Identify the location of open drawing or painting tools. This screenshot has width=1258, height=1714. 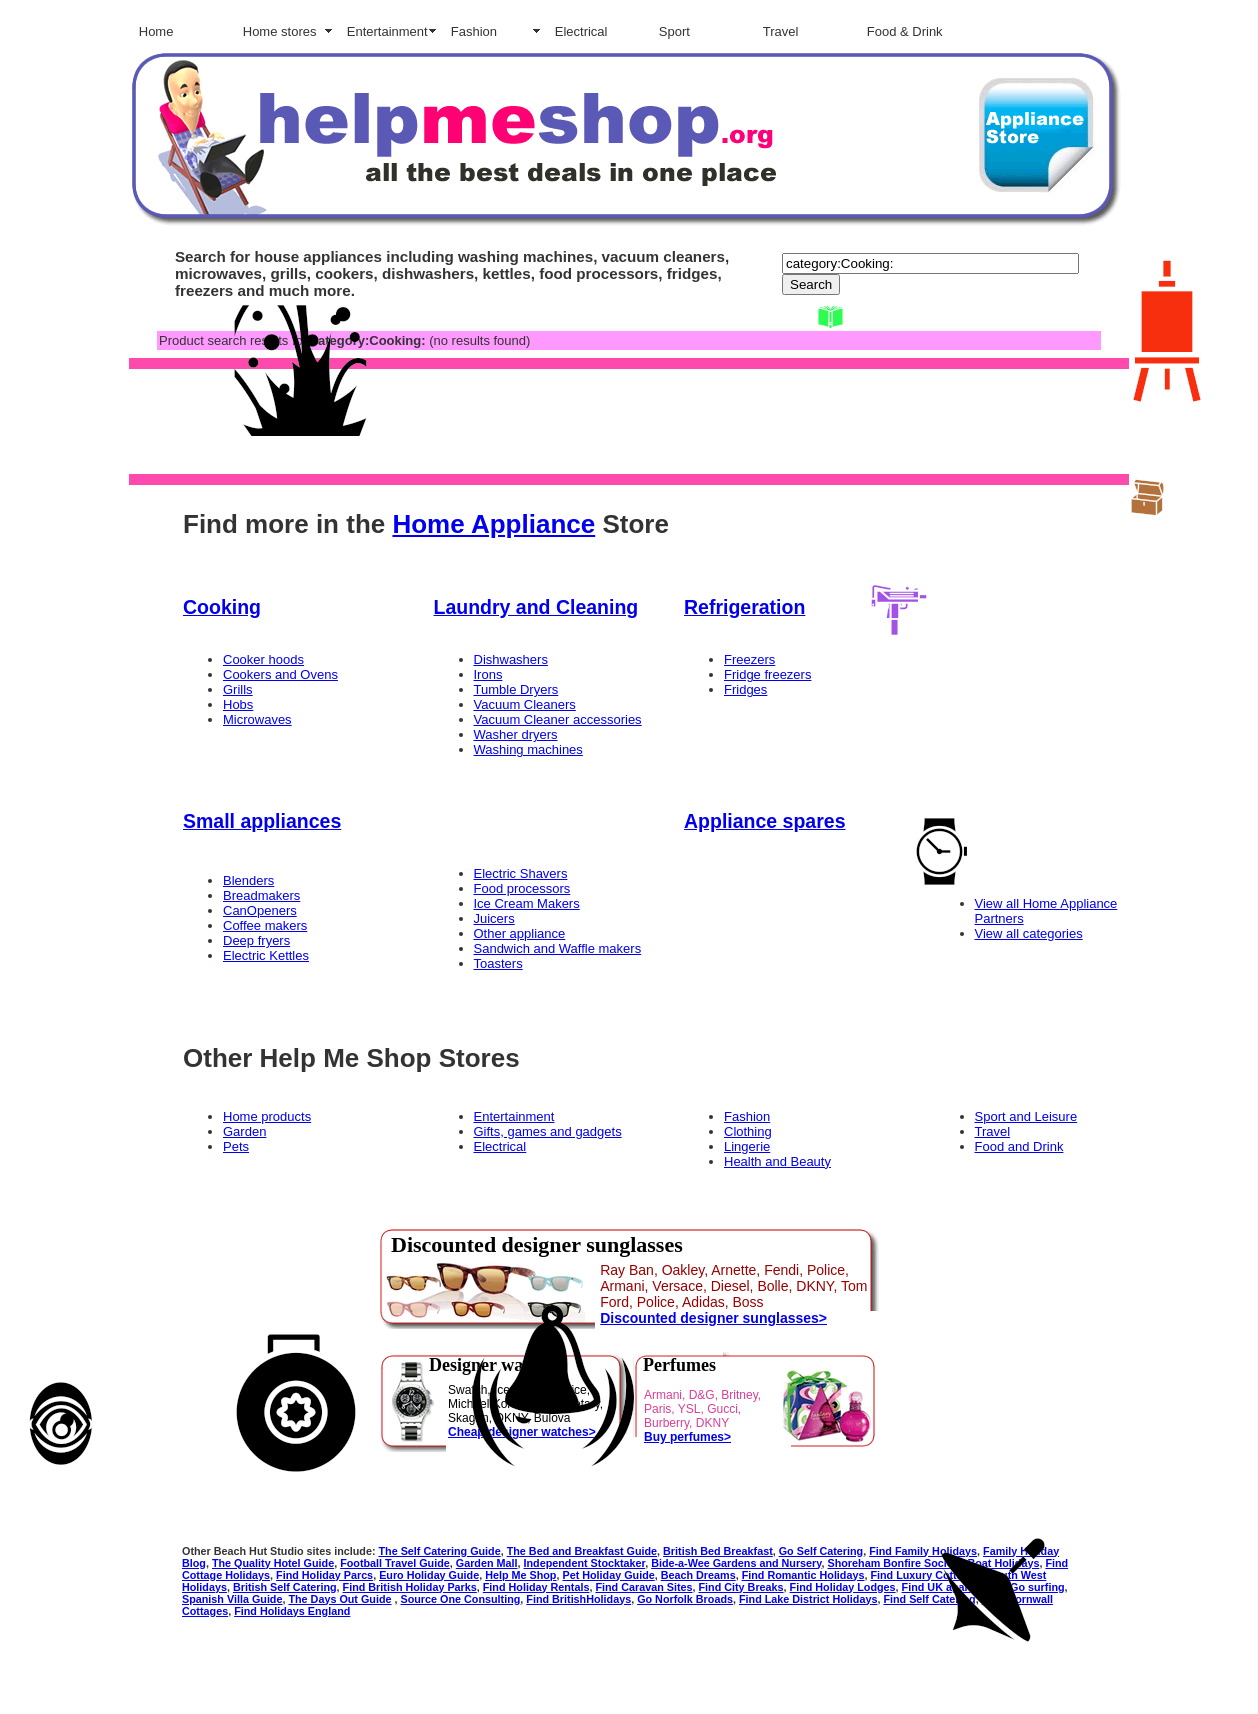
(1167, 331).